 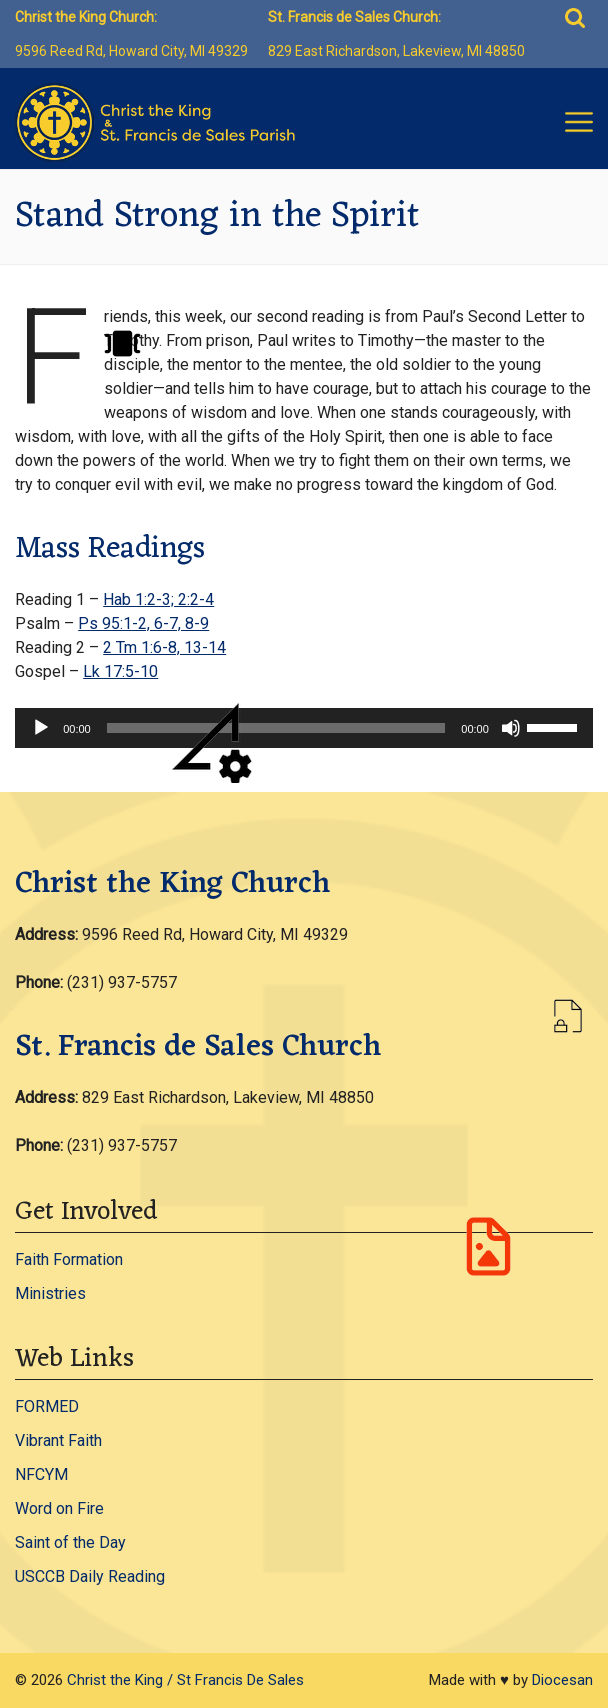 I want to click on view image file, so click(x=488, y=1246).